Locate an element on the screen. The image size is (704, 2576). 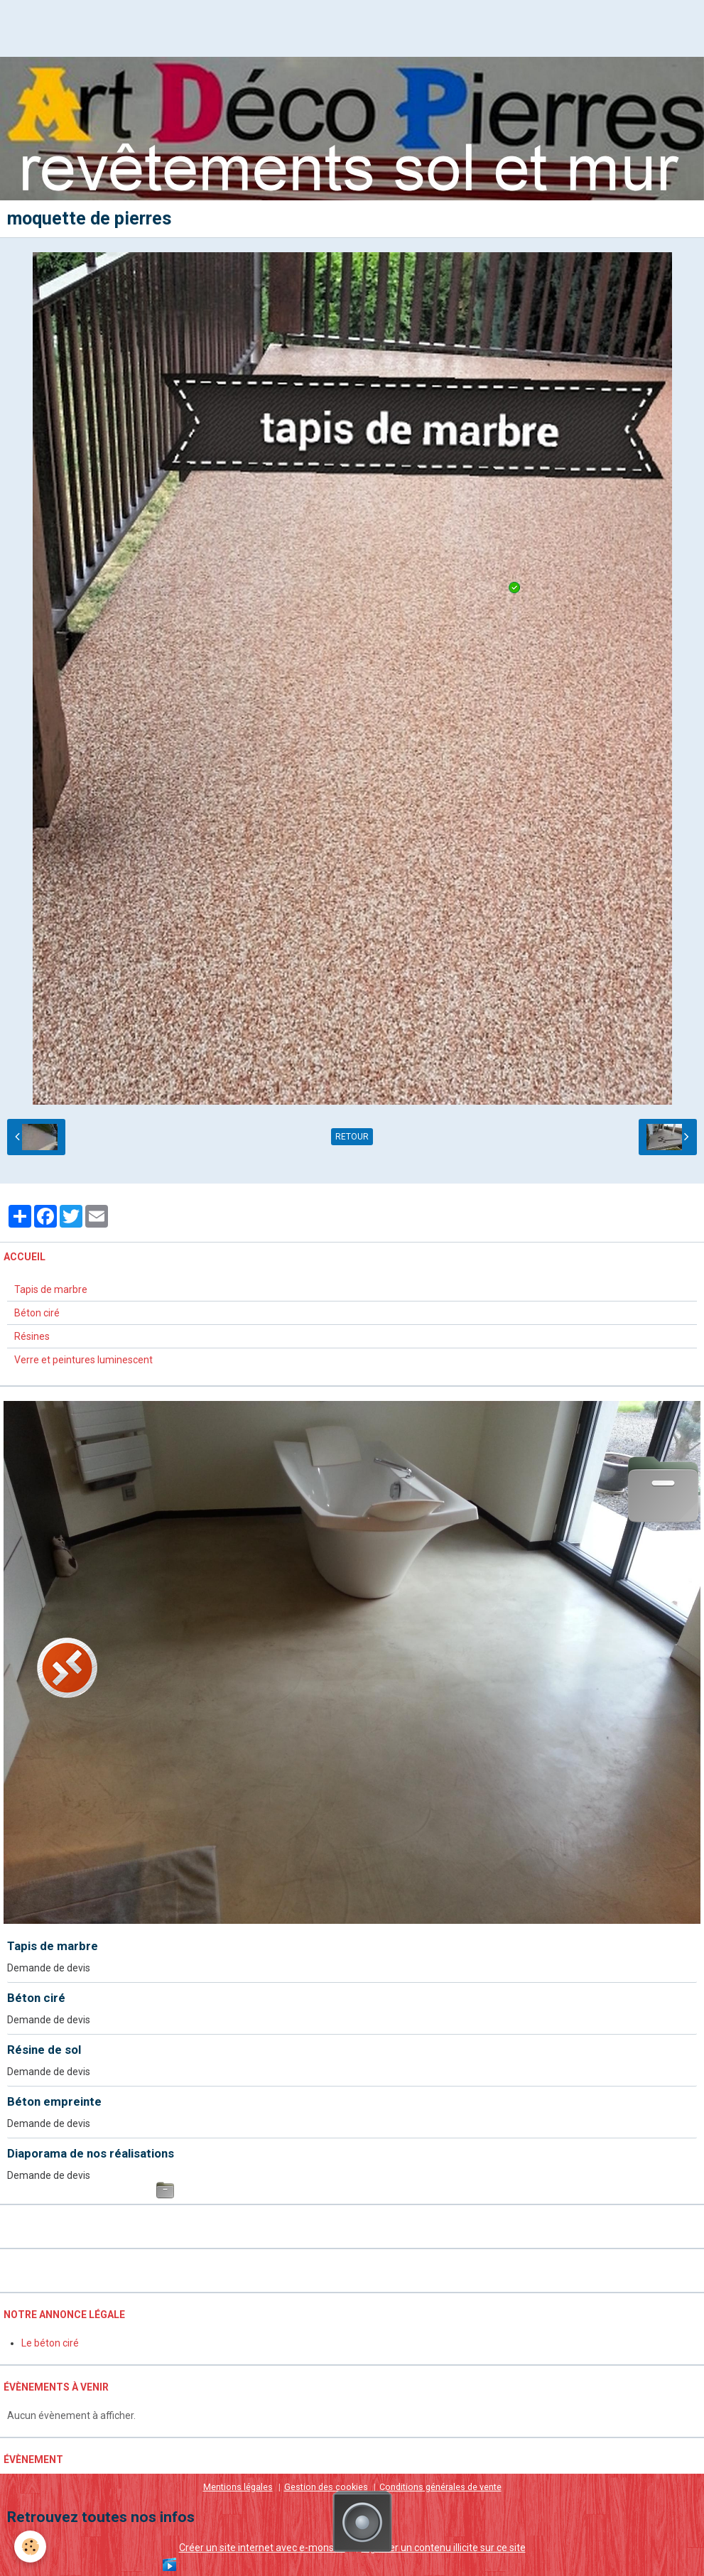
open the file manager app is located at coordinates (165, 2190).